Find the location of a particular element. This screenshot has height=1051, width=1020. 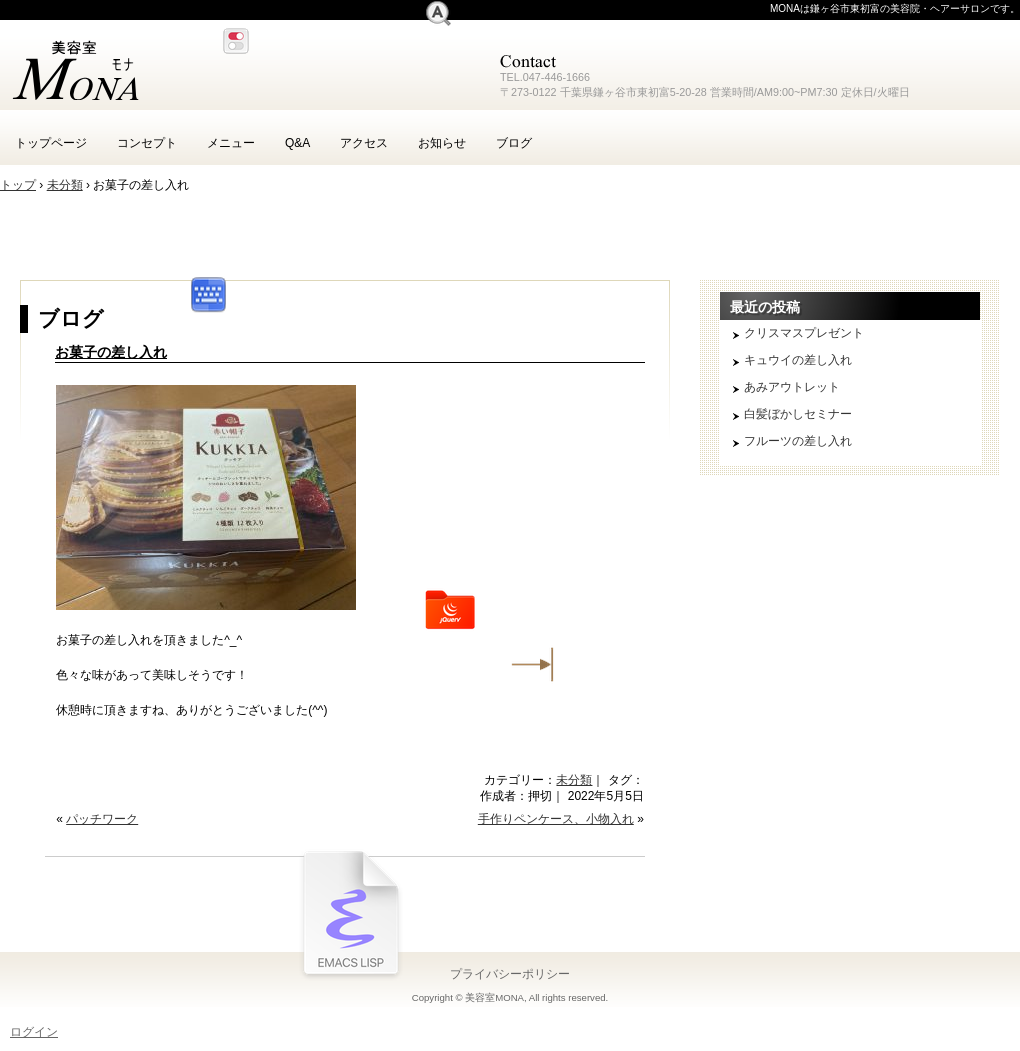

open unity tweak tool settings is located at coordinates (236, 41).